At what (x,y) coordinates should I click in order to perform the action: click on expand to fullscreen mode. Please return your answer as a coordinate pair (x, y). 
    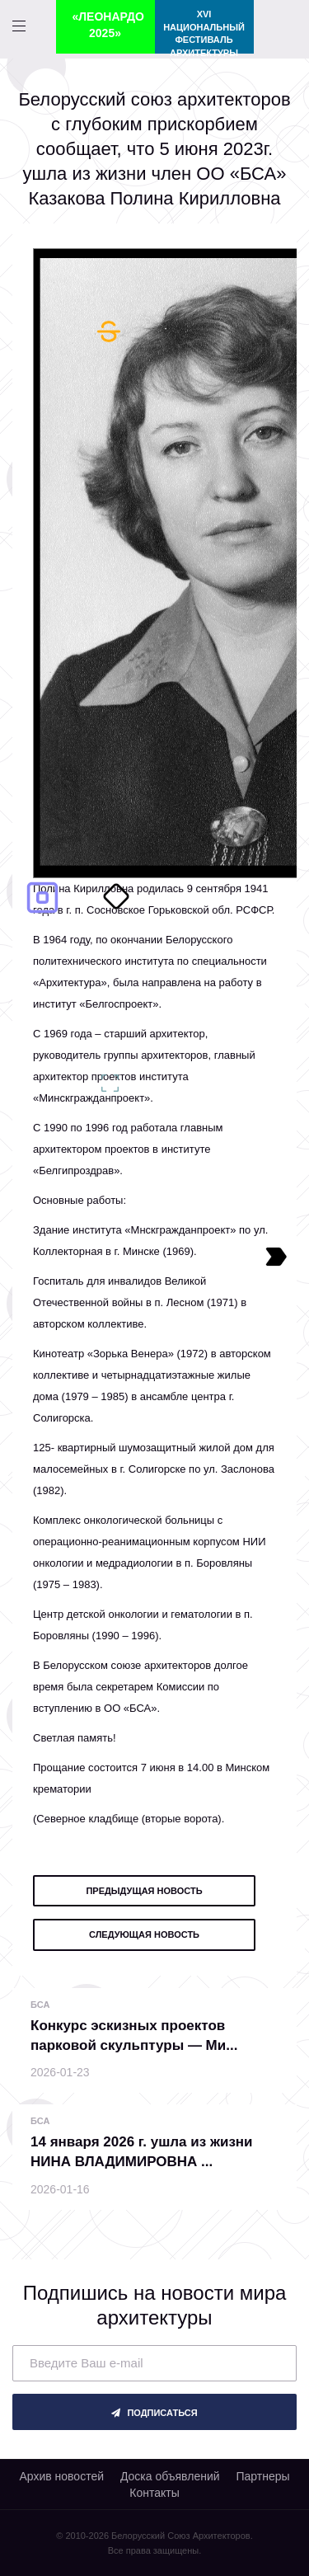
    Looking at the image, I should click on (110, 1083).